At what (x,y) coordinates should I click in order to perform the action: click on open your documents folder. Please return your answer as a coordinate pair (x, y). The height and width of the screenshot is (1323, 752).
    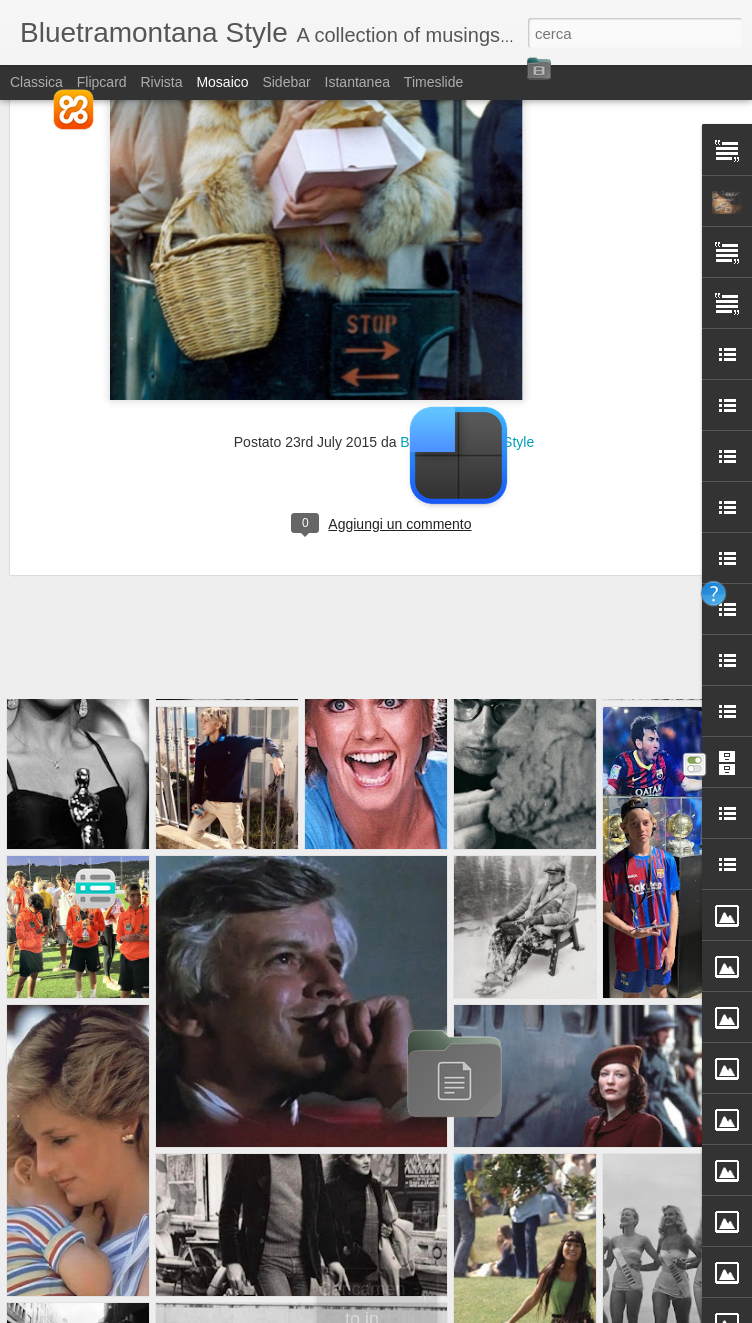
    Looking at the image, I should click on (454, 1073).